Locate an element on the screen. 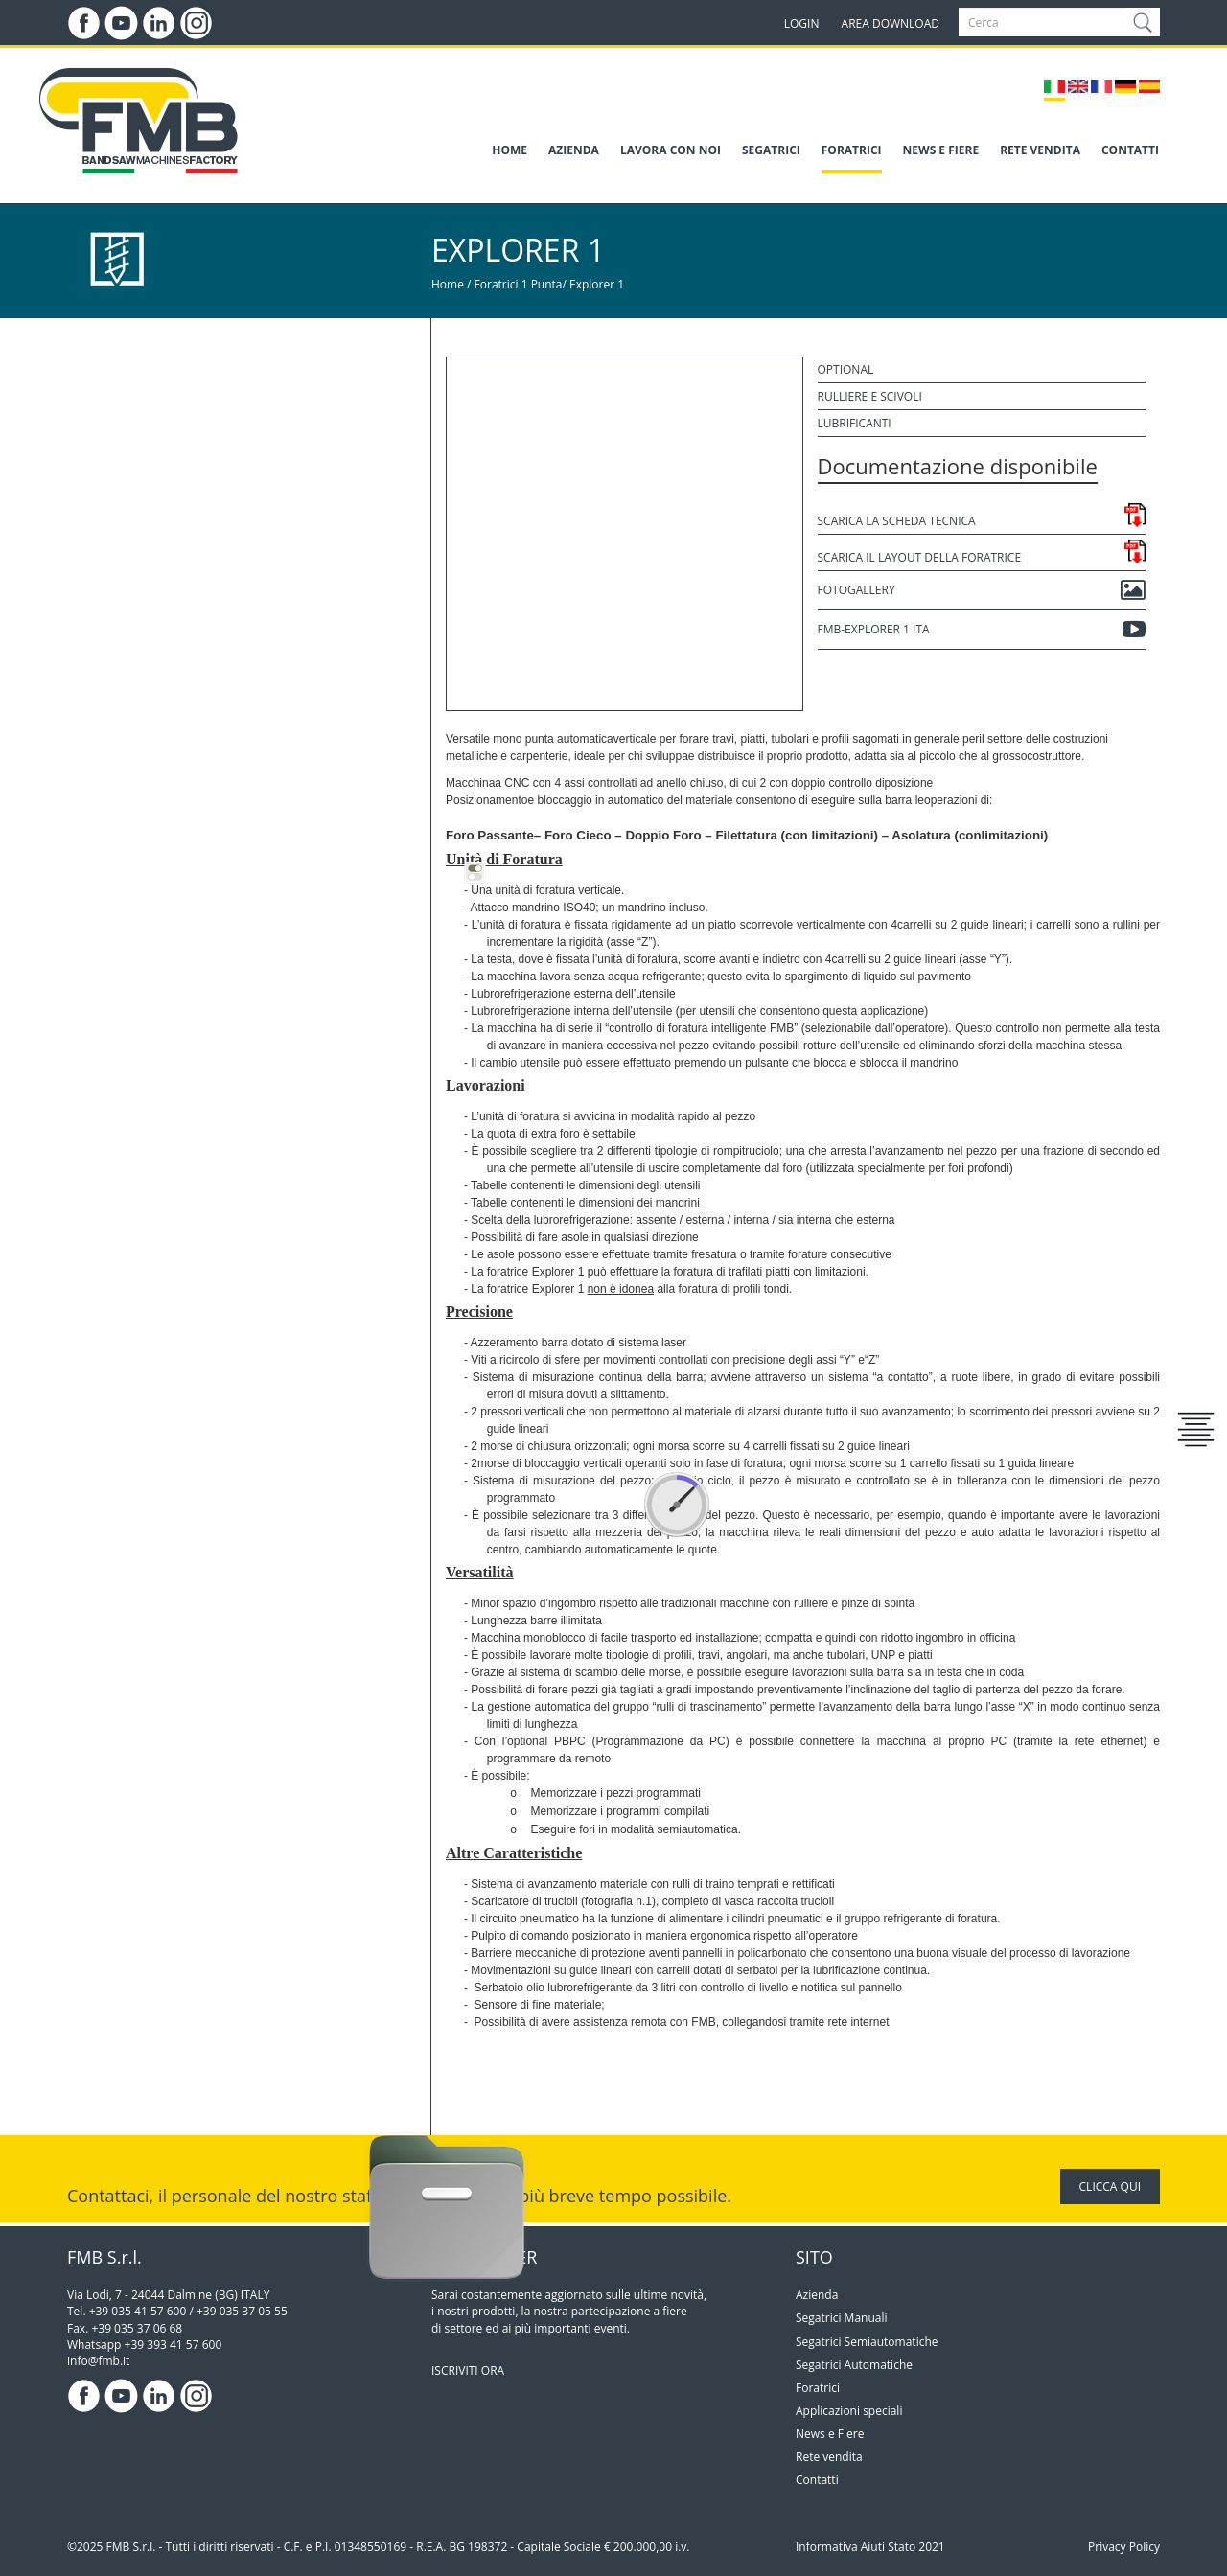 This screenshot has height=2576, width=1227. open sysprof system profiler is located at coordinates (677, 1505).